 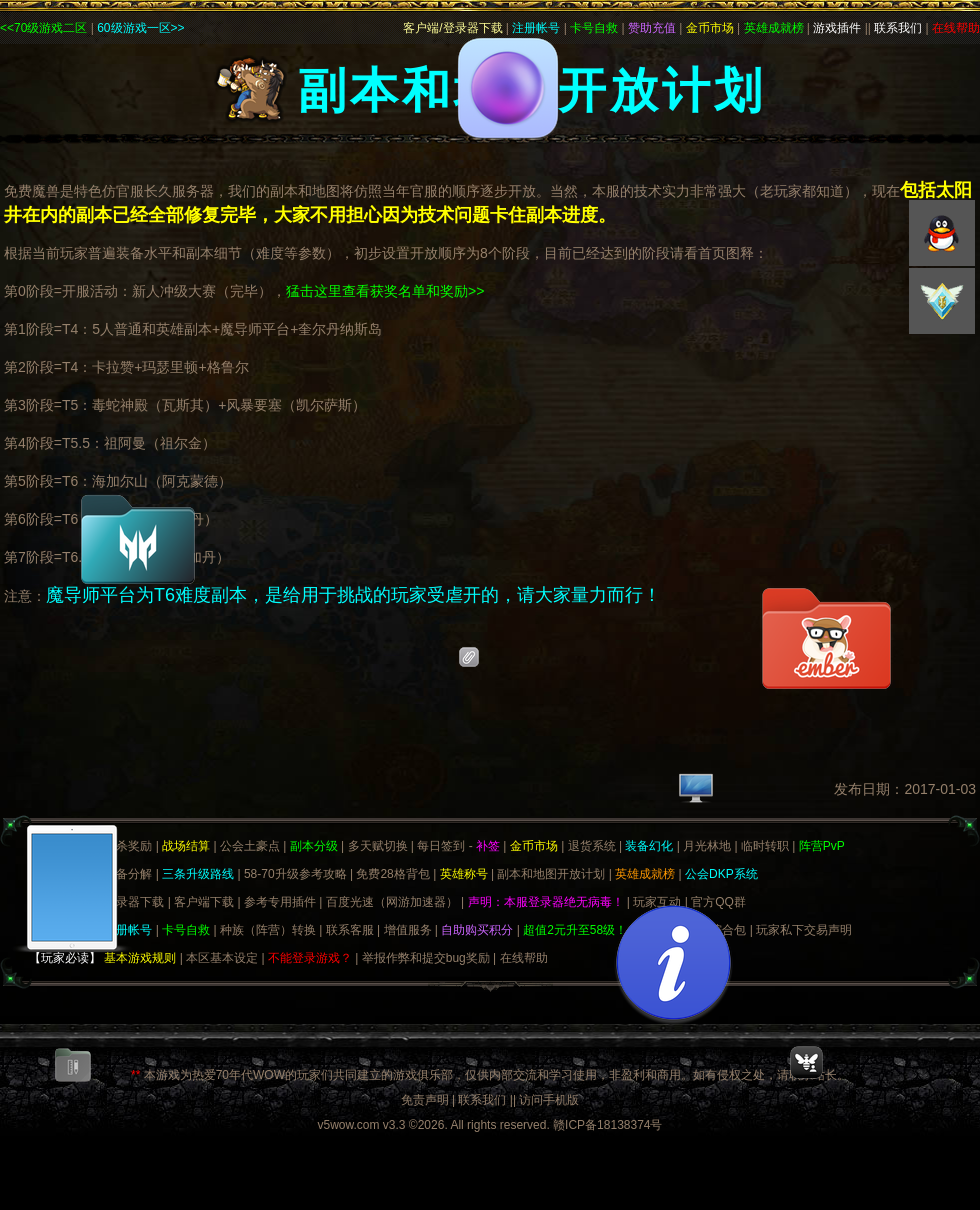 What do you see at coordinates (72, 888) in the screenshot?
I see `iPad Pro device connected via wifi` at bounding box center [72, 888].